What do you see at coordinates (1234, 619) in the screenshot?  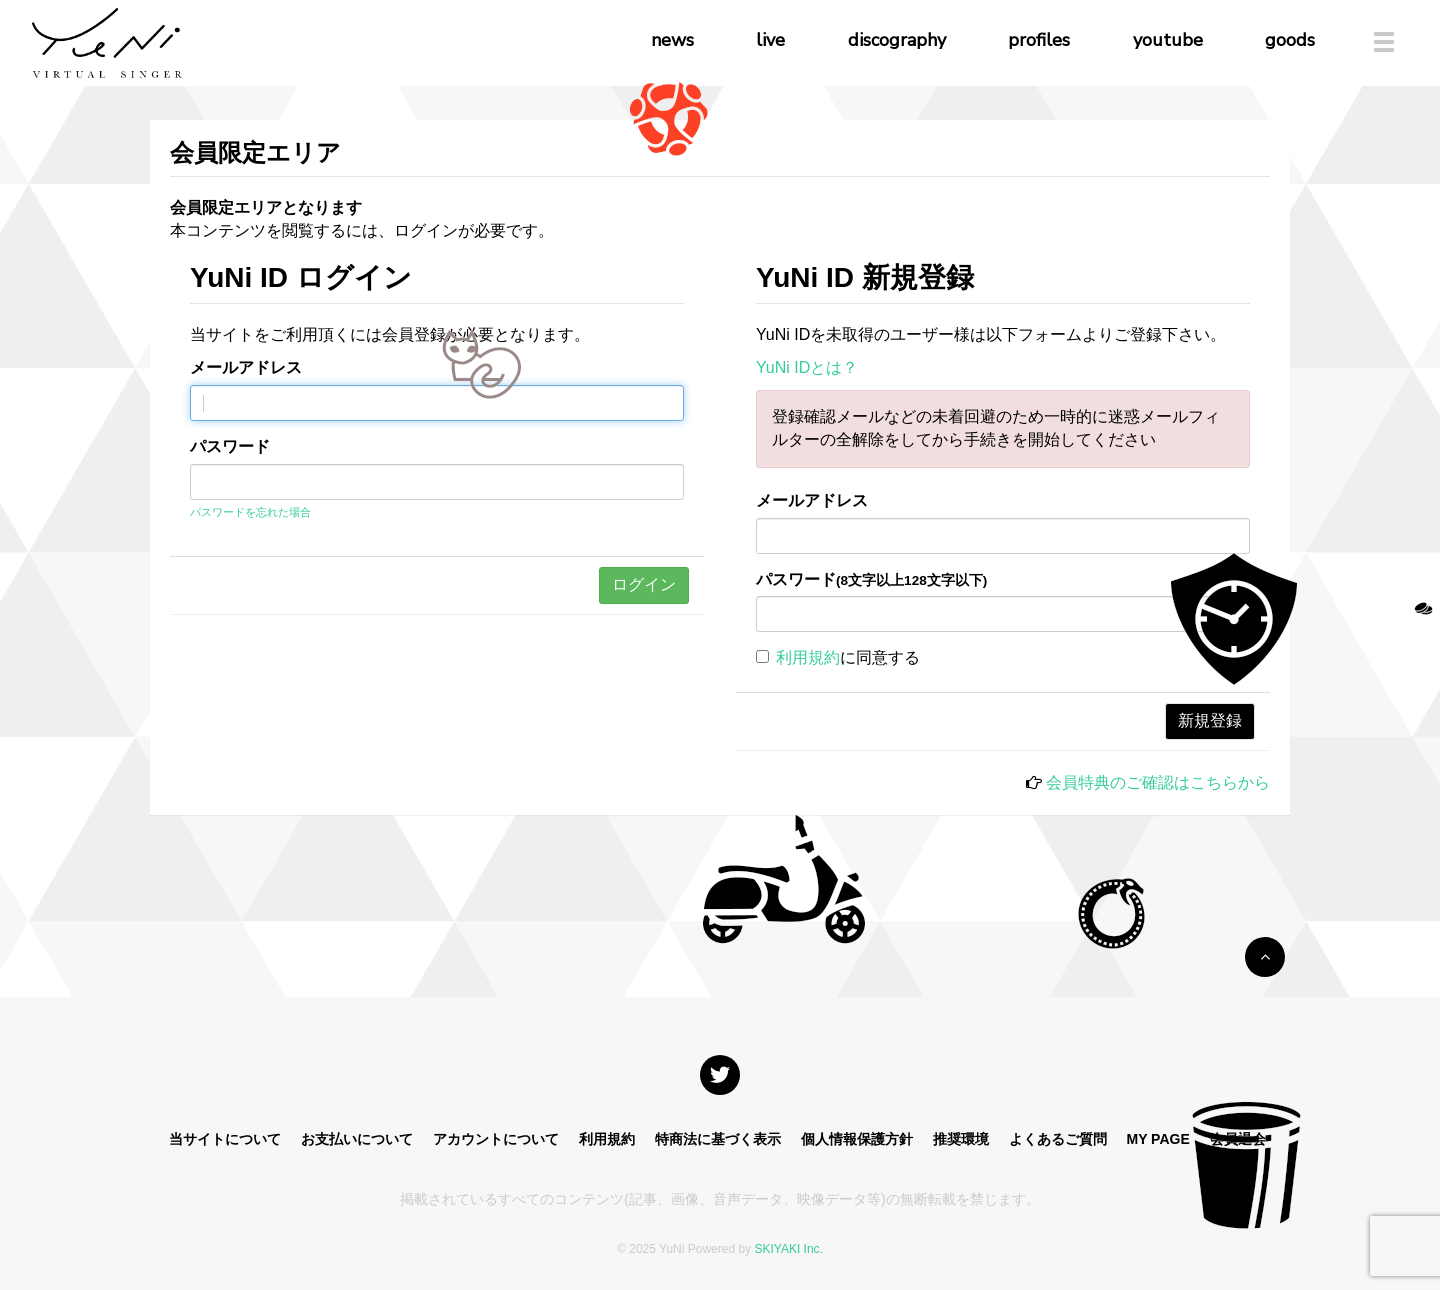 I see `activate temporary protection or defense` at bounding box center [1234, 619].